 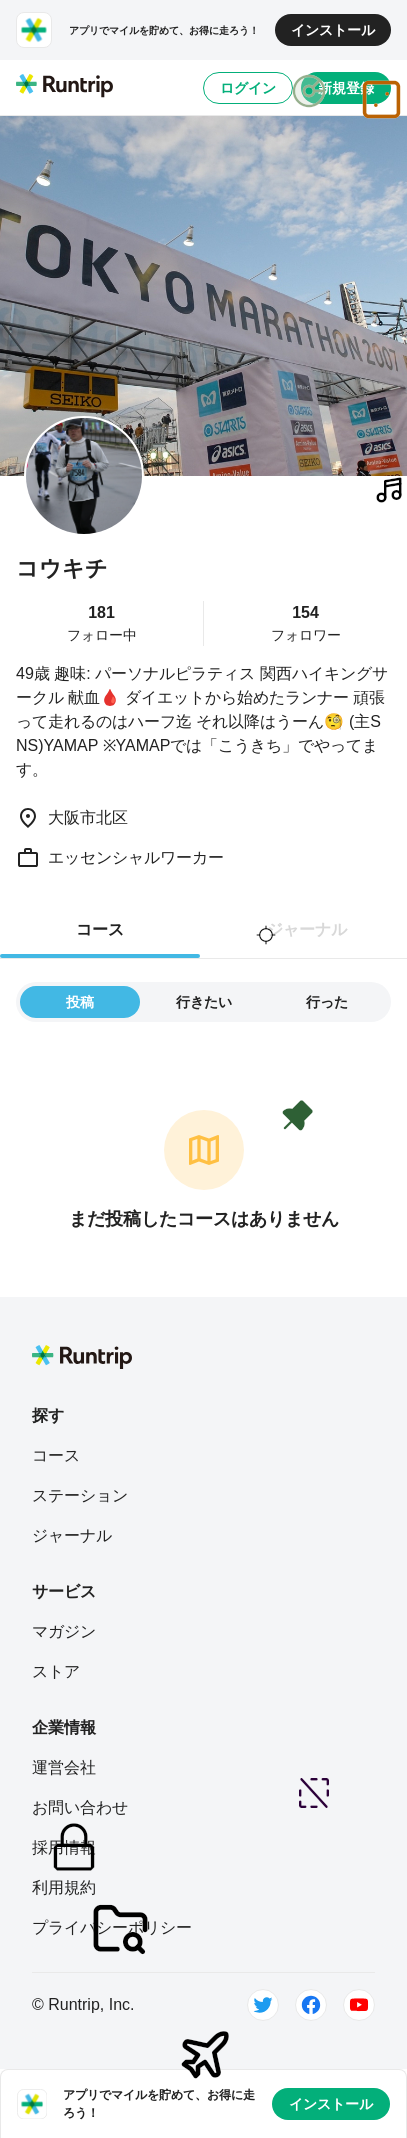 What do you see at coordinates (309, 91) in the screenshot?
I see `play or access music library` at bounding box center [309, 91].